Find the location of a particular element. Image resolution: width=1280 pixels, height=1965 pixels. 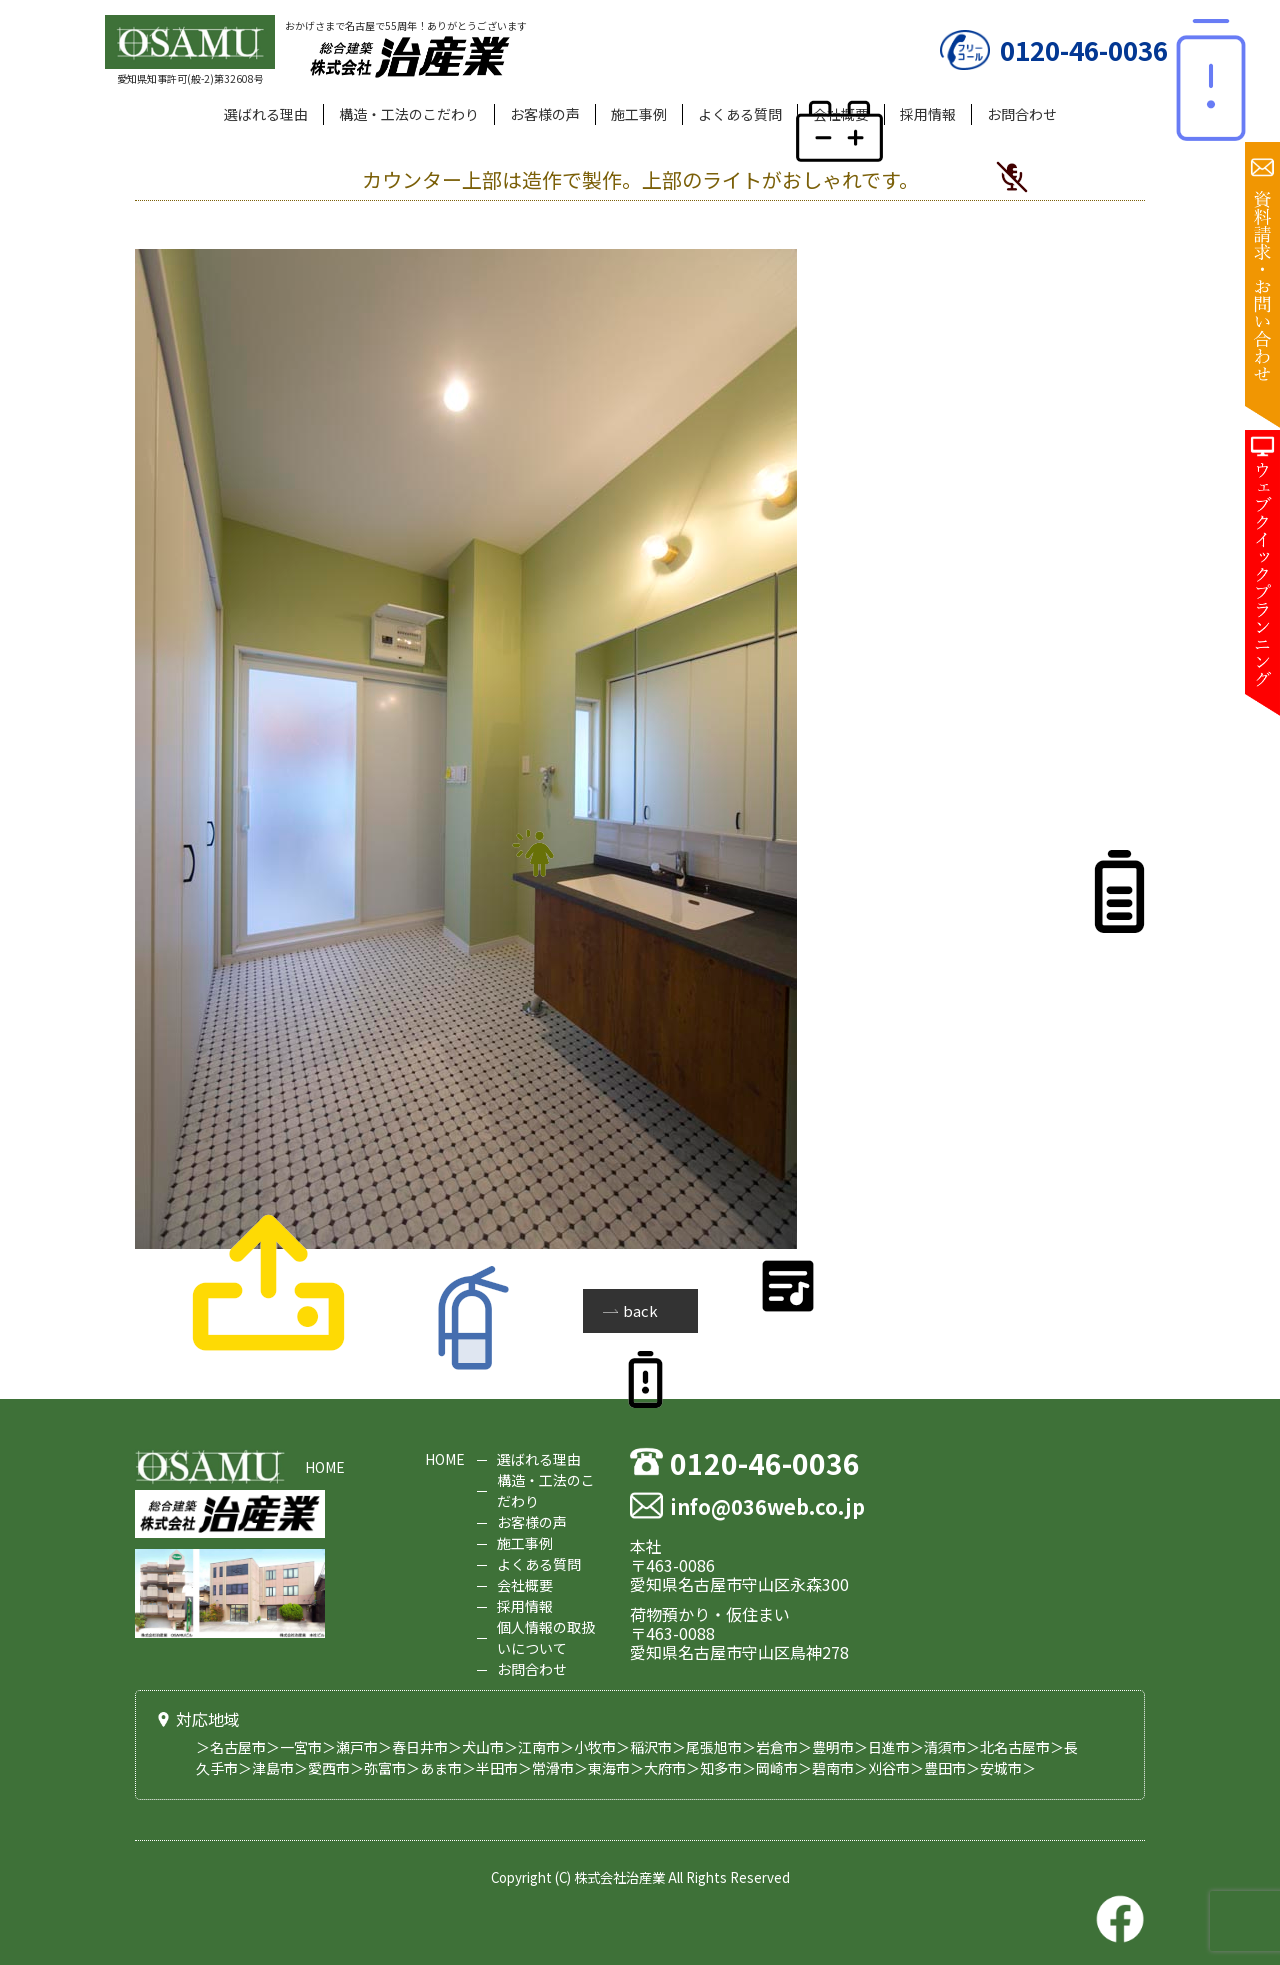

indicates high battery level is located at coordinates (1119, 891).